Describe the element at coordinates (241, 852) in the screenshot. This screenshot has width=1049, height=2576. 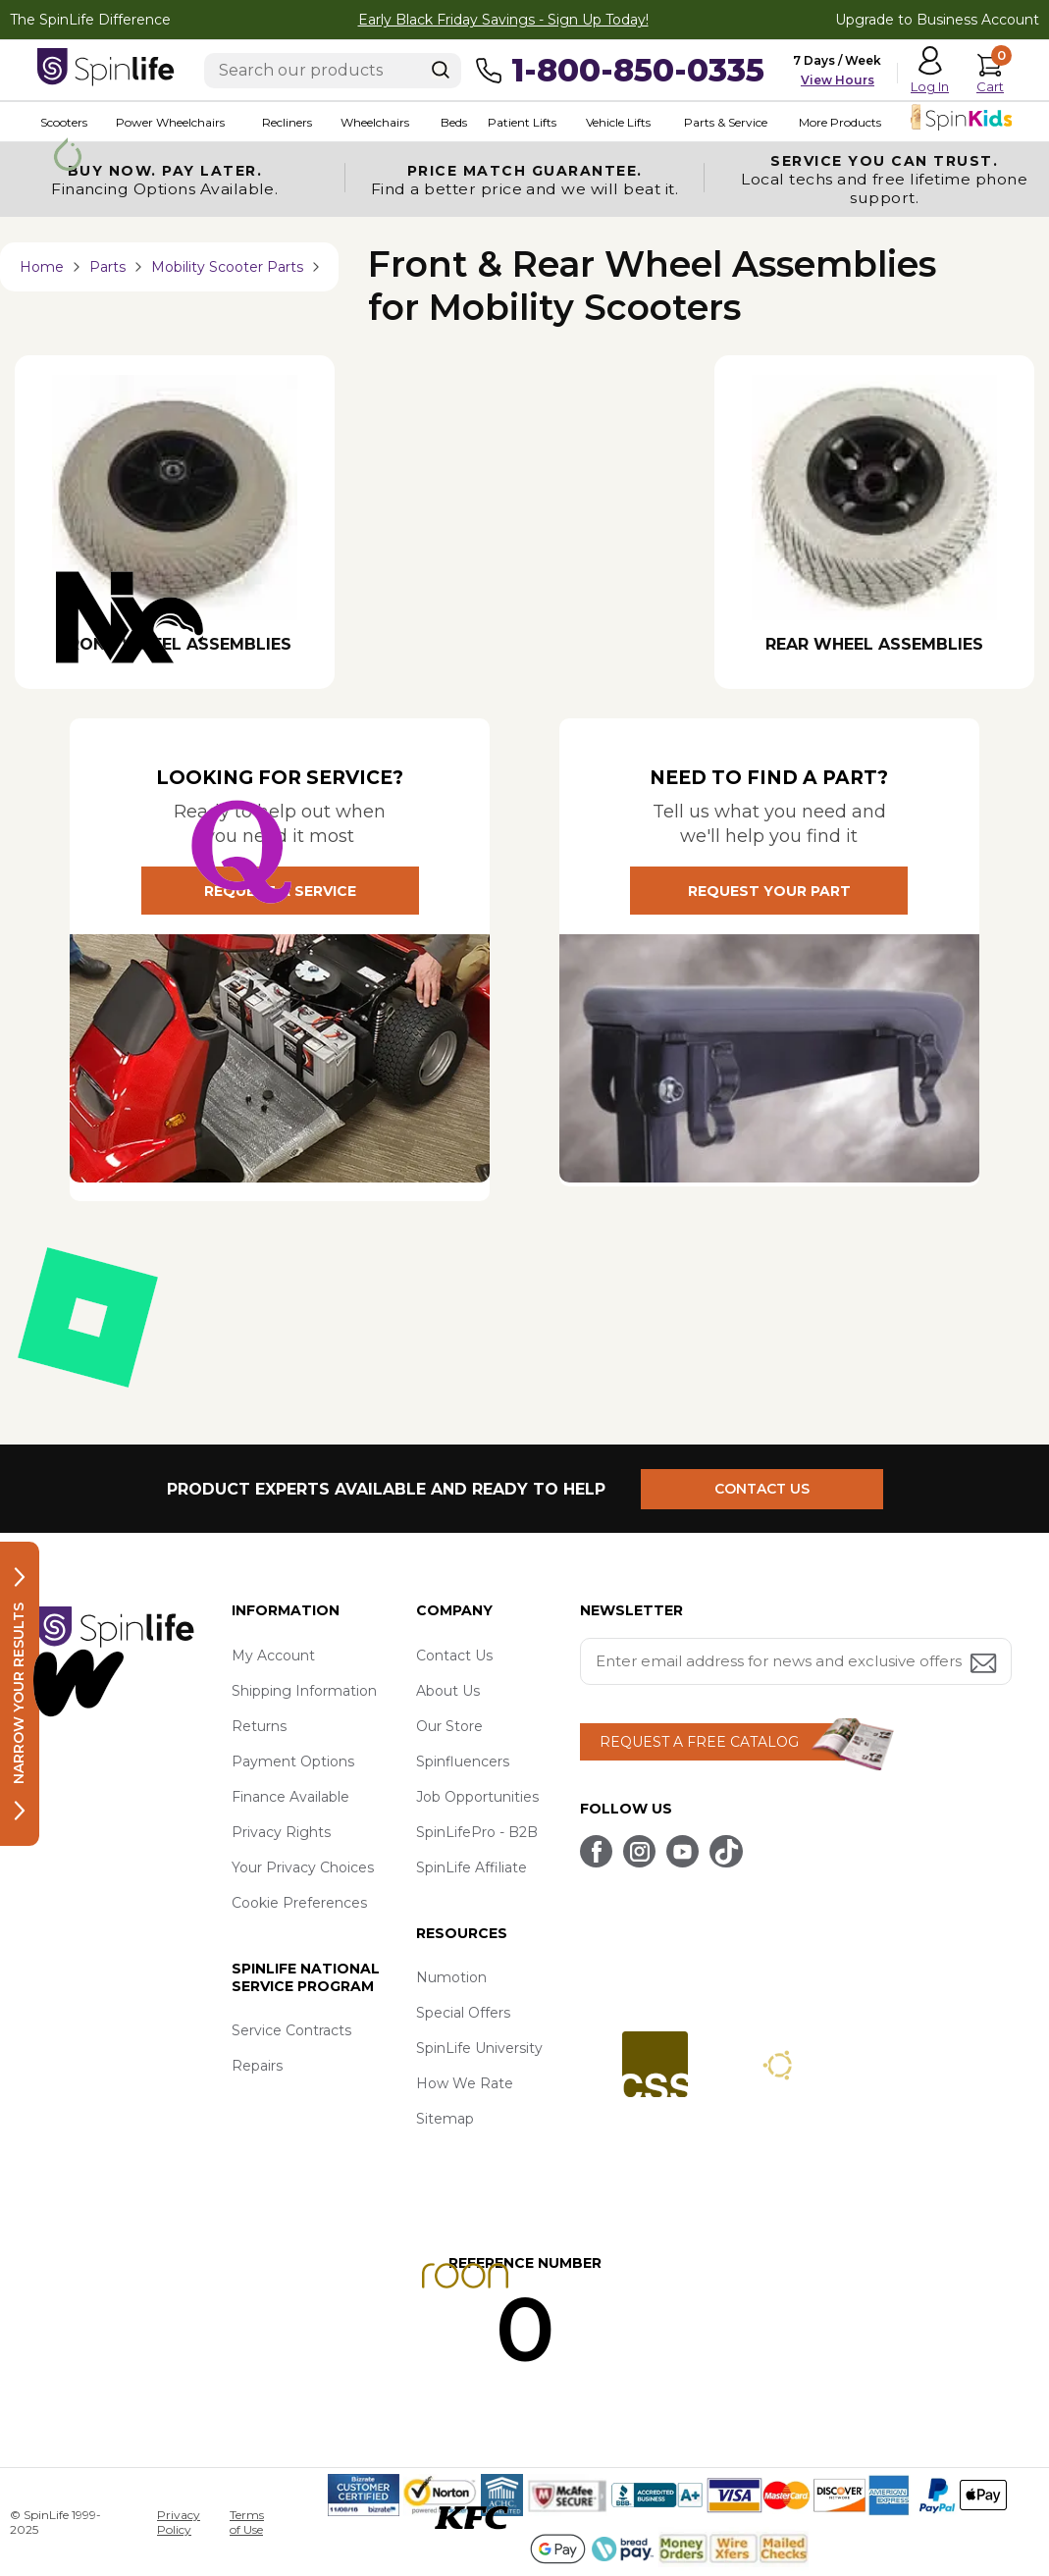
I see `open the Quora app` at that location.